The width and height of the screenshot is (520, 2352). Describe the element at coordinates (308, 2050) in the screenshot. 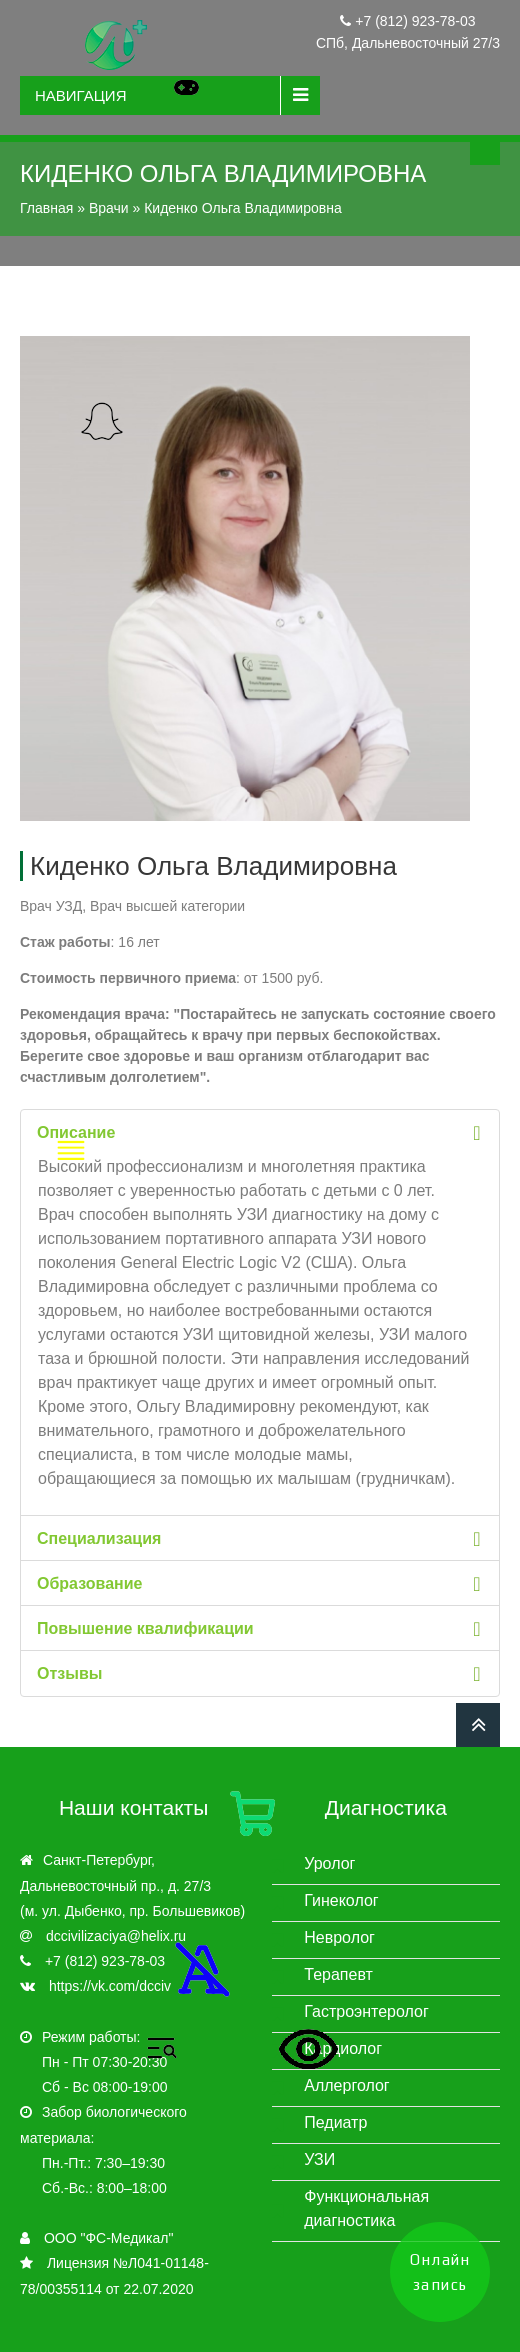

I see `toggle visibility of an item` at that location.